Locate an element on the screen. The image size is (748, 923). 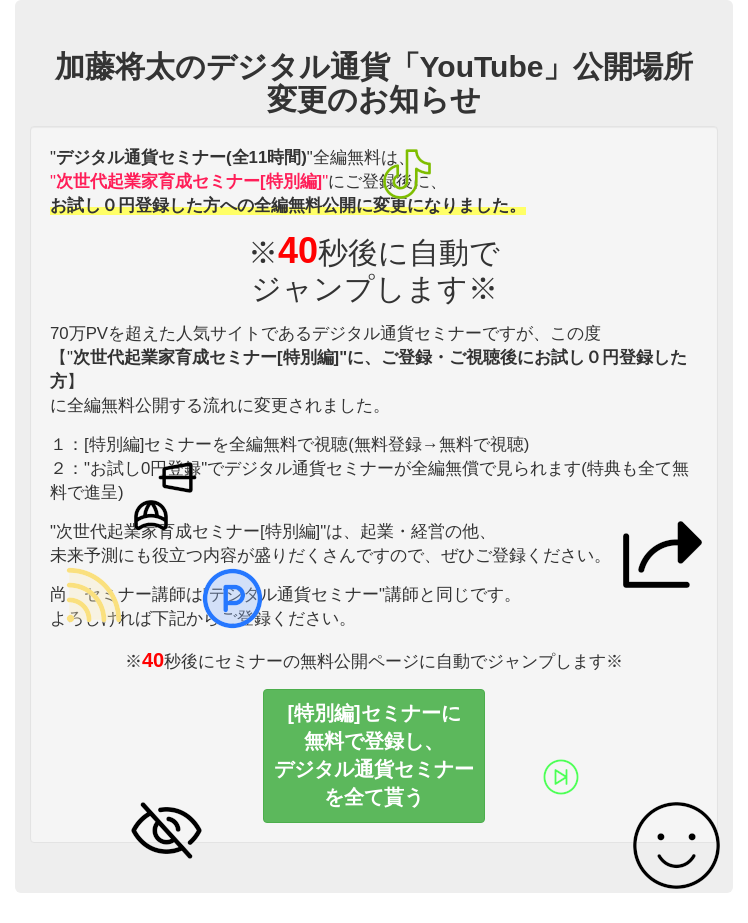
browse hats or headwear category is located at coordinates (151, 517).